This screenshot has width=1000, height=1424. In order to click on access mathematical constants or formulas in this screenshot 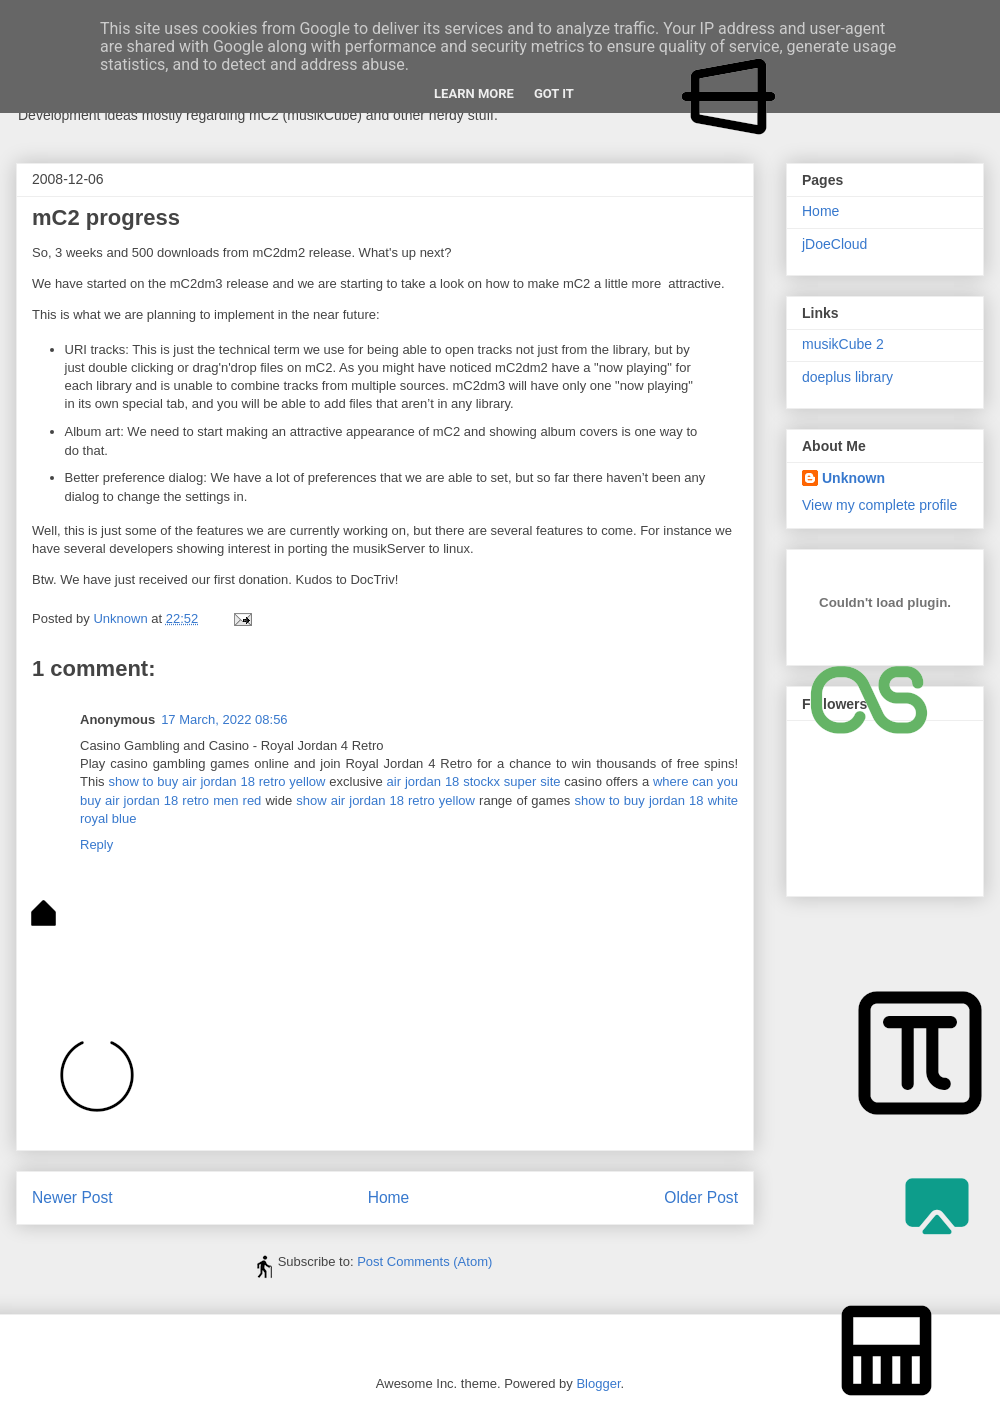, I will do `click(920, 1053)`.